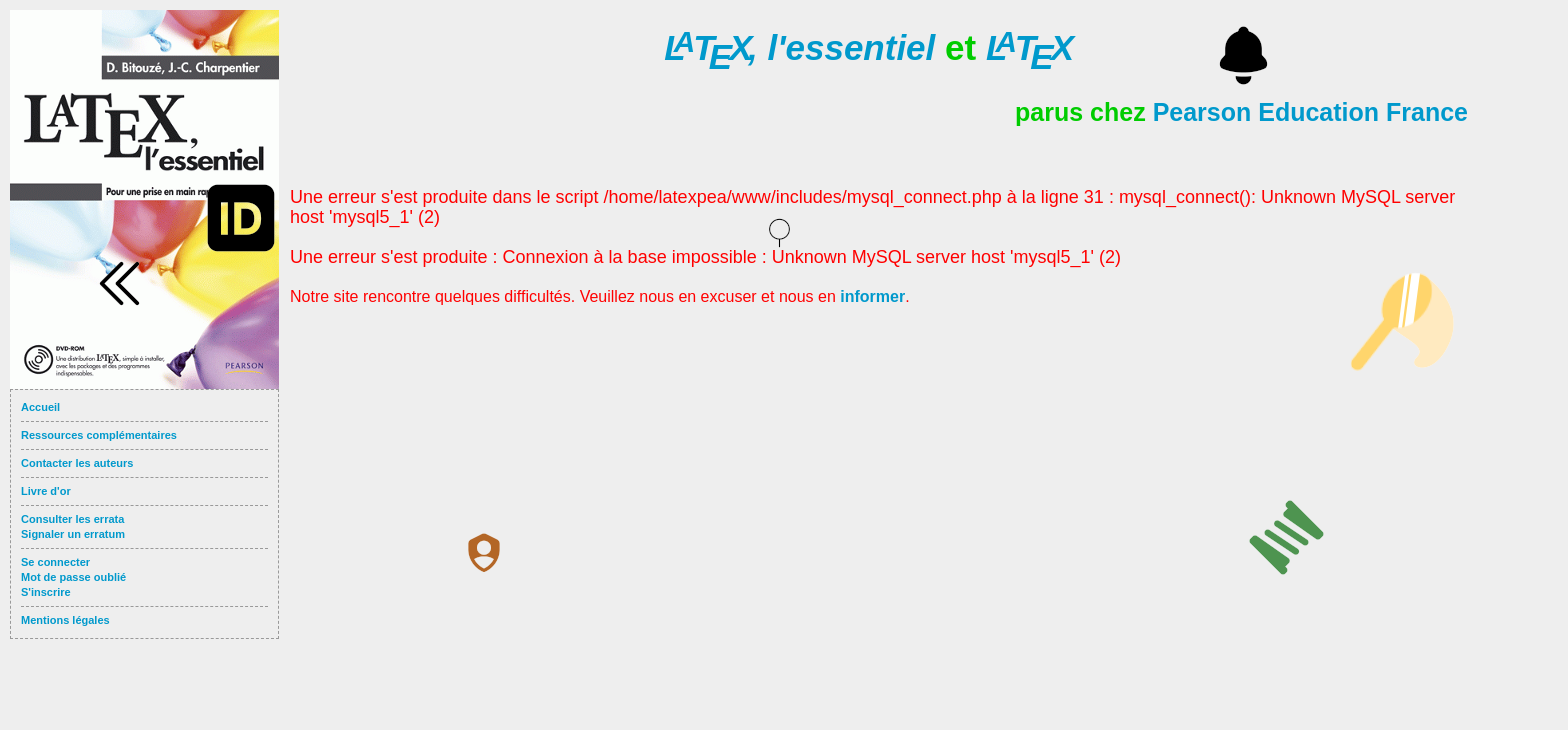 This screenshot has height=730, width=1568. I want to click on view user ID or identification details, so click(241, 218).